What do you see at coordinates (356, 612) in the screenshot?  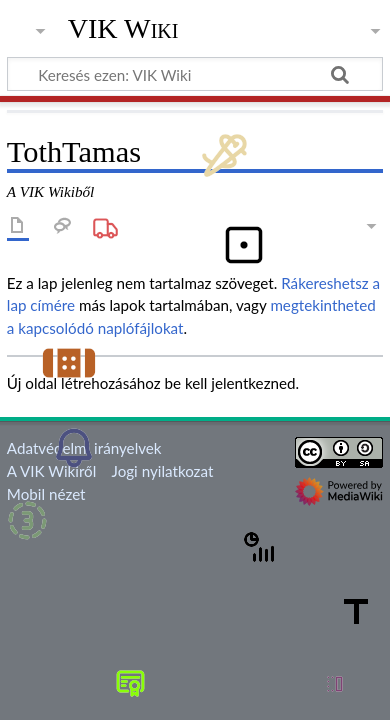 I see `add a title or heading to your document` at bounding box center [356, 612].